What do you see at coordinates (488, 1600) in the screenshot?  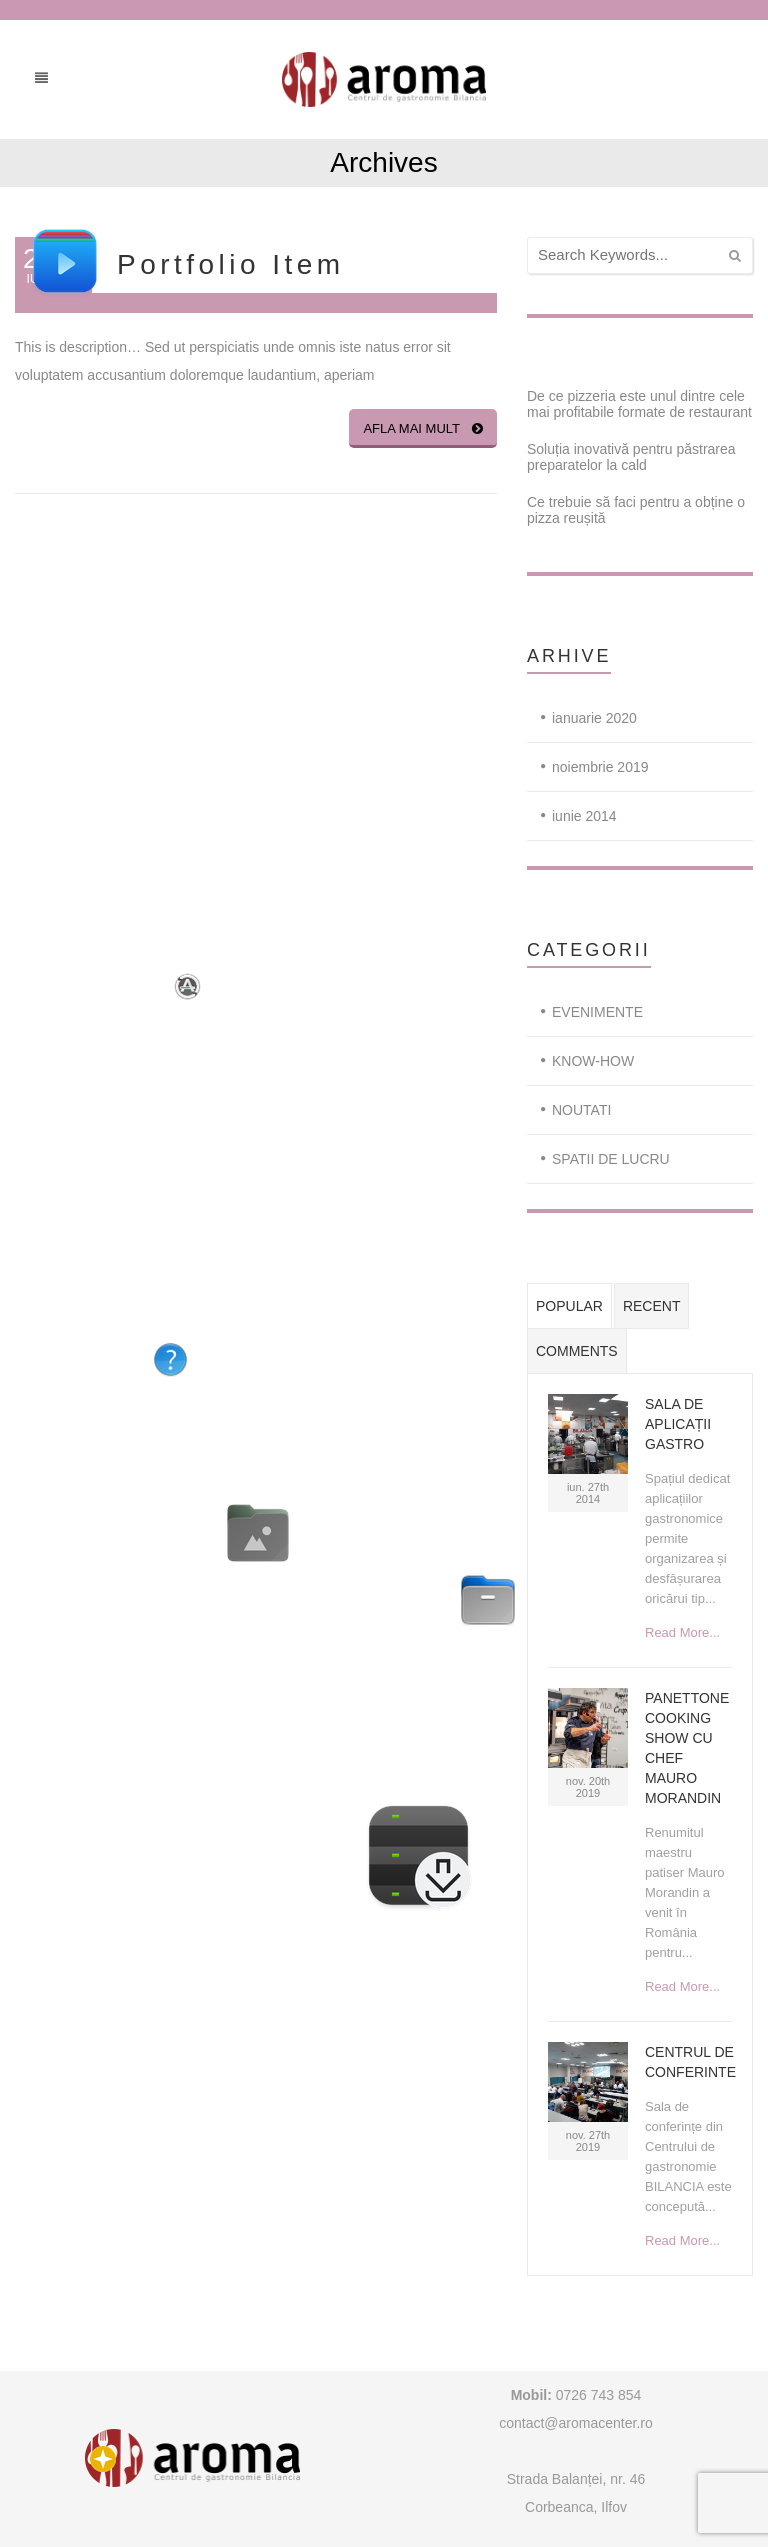 I see `open the file manager application` at bounding box center [488, 1600].